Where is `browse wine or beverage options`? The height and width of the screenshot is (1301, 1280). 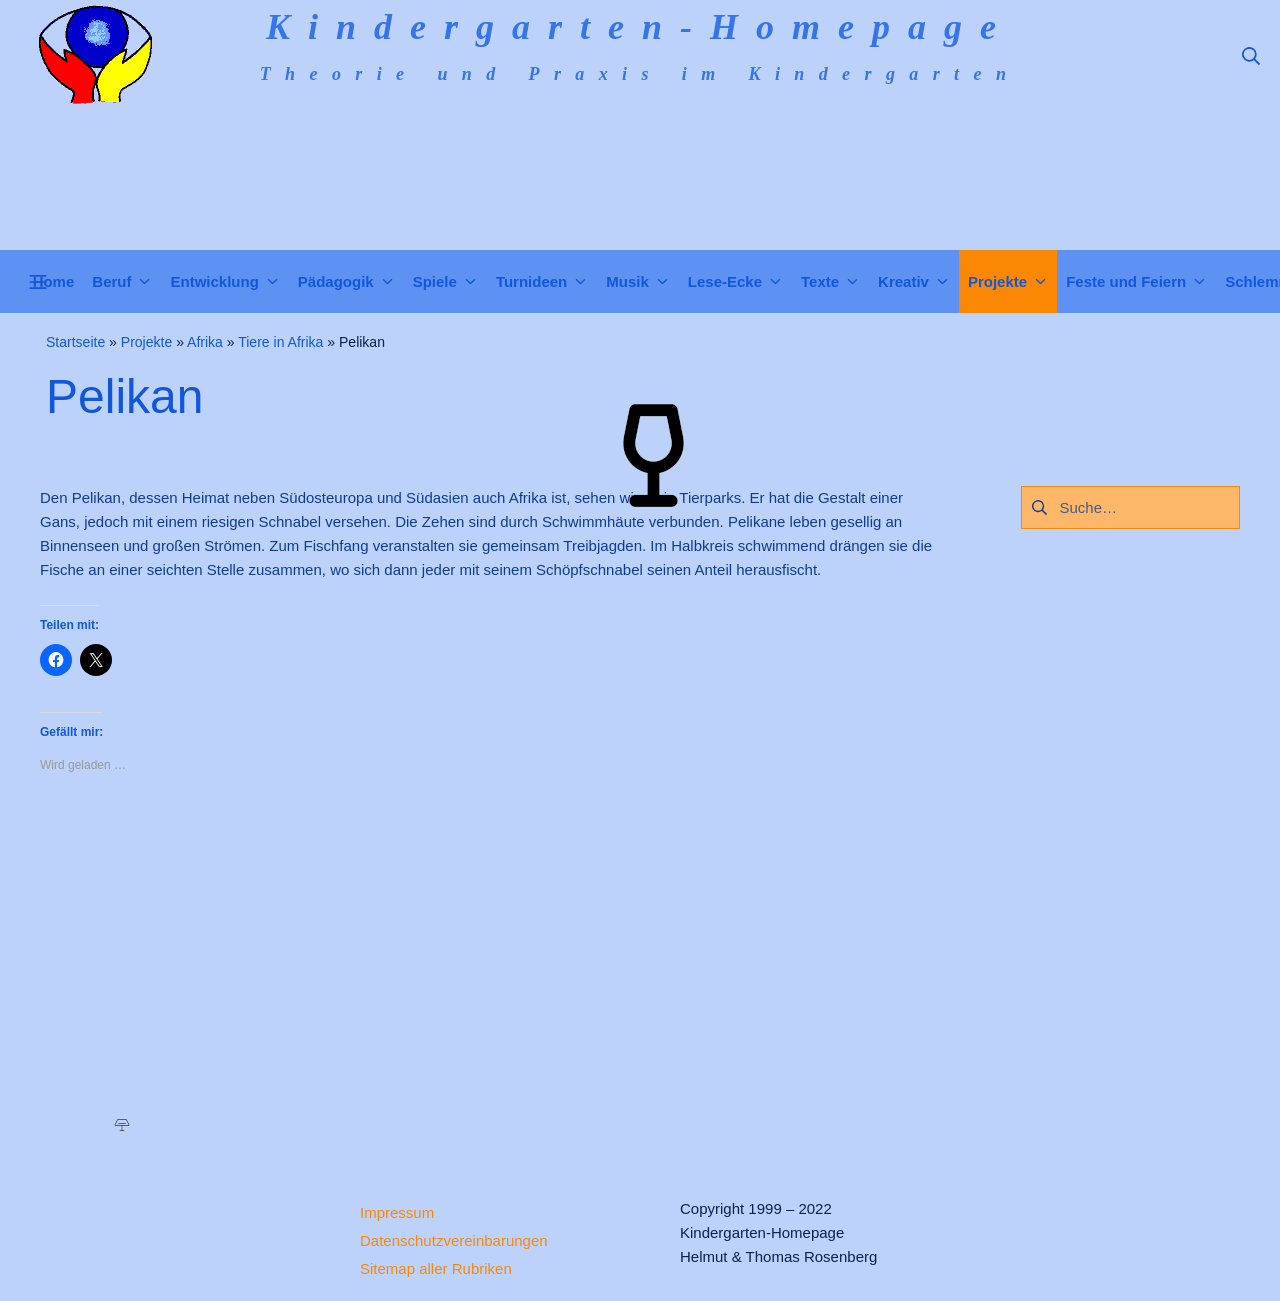
browse wine or beverage options is located at coordinates (653, 452).